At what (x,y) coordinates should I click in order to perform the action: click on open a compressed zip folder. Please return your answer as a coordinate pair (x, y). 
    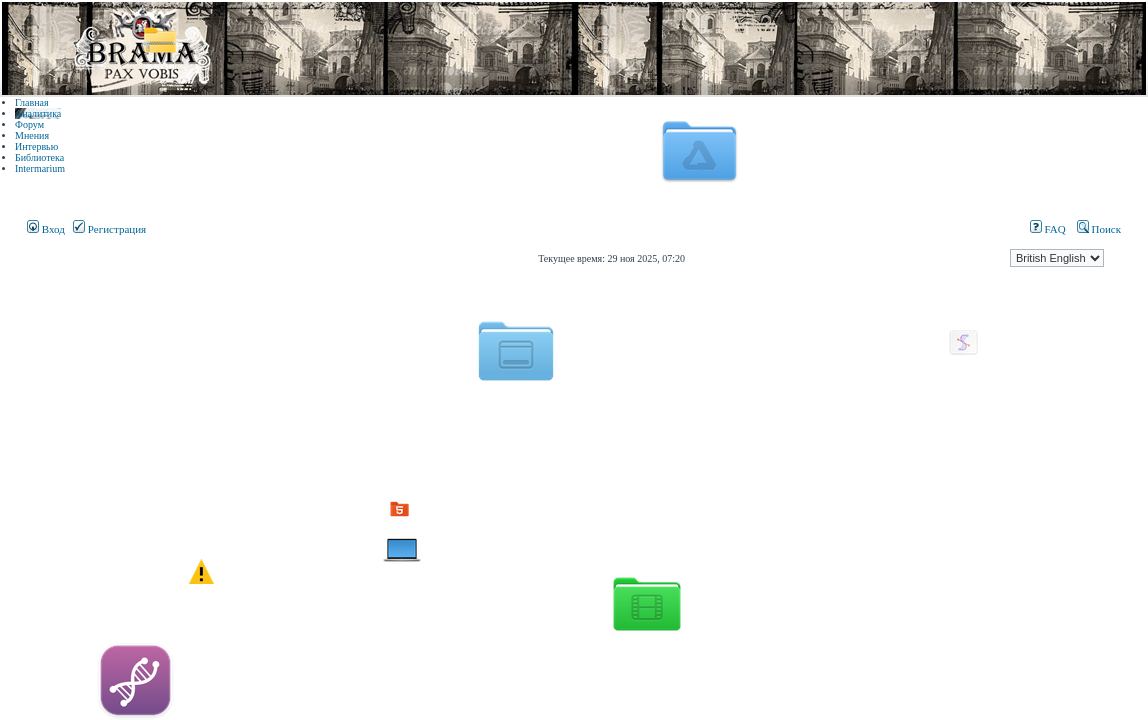
    Looking at the image, I should click on (160, 41).